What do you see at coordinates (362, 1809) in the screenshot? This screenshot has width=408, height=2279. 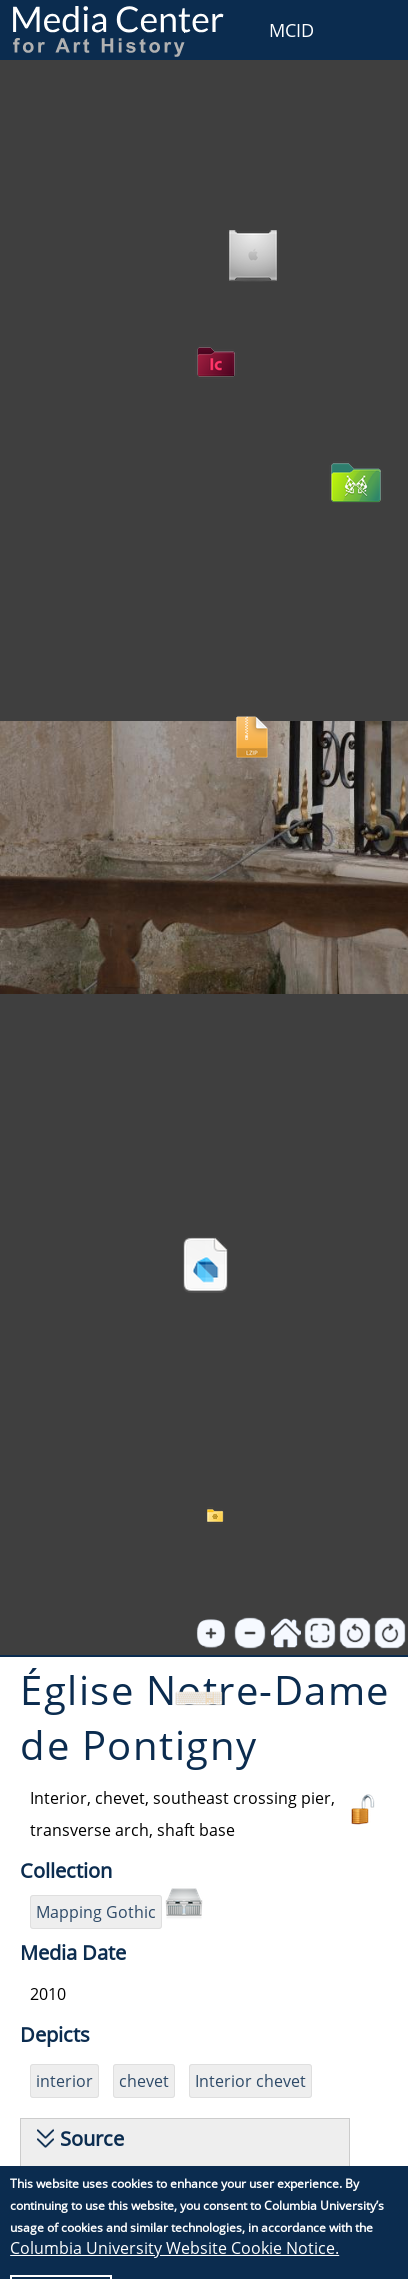 I see `indicates an unlocked or unsecured item` at bounding box center [362, 1809].